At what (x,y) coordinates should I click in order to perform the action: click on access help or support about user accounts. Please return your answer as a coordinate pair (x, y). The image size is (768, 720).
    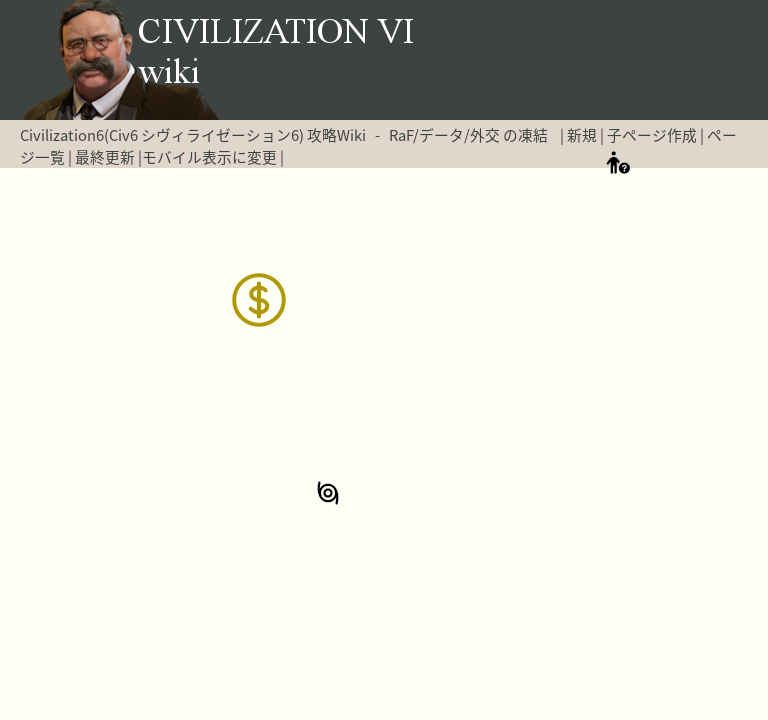
    Looking at the image, I should click on (617, 162).